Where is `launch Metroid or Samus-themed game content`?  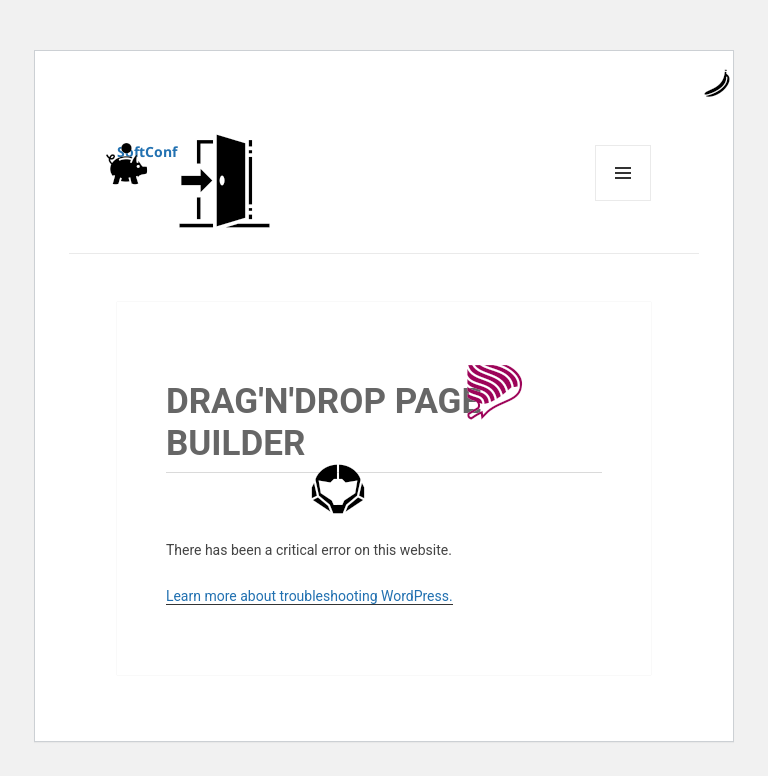
launch Metroid or Samus-themed game content is located at coordinates (338, 489).